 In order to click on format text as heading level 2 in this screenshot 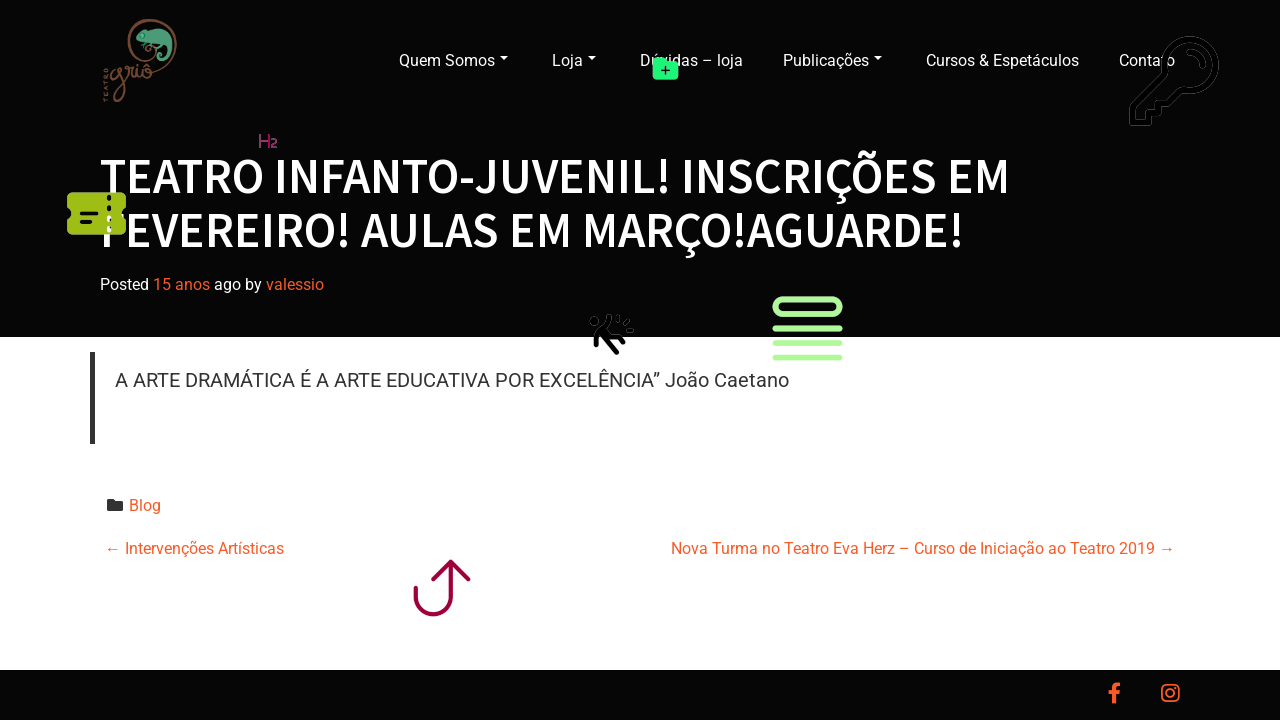, I will do `click(268, 141)`.